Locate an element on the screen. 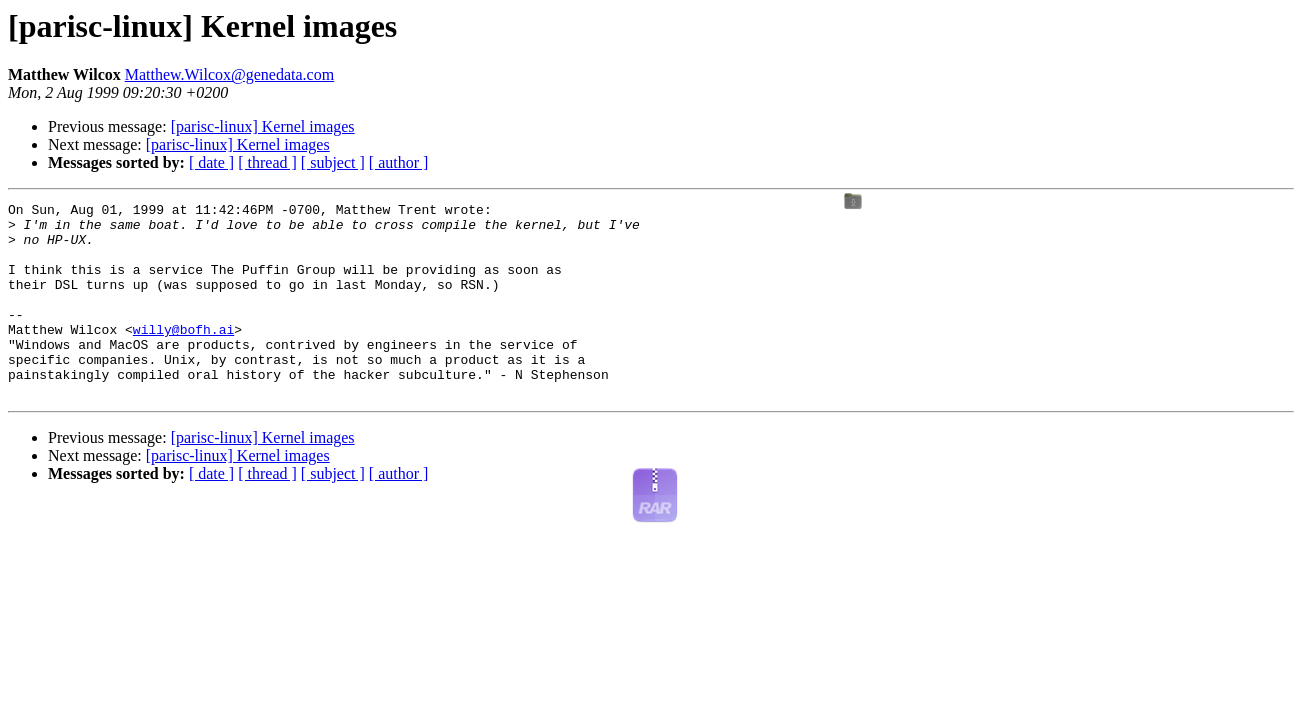 Image resolution: width=1302 pixels, height=720 pixels. a compressed RAR archive file is located at coordinates (655, 495).